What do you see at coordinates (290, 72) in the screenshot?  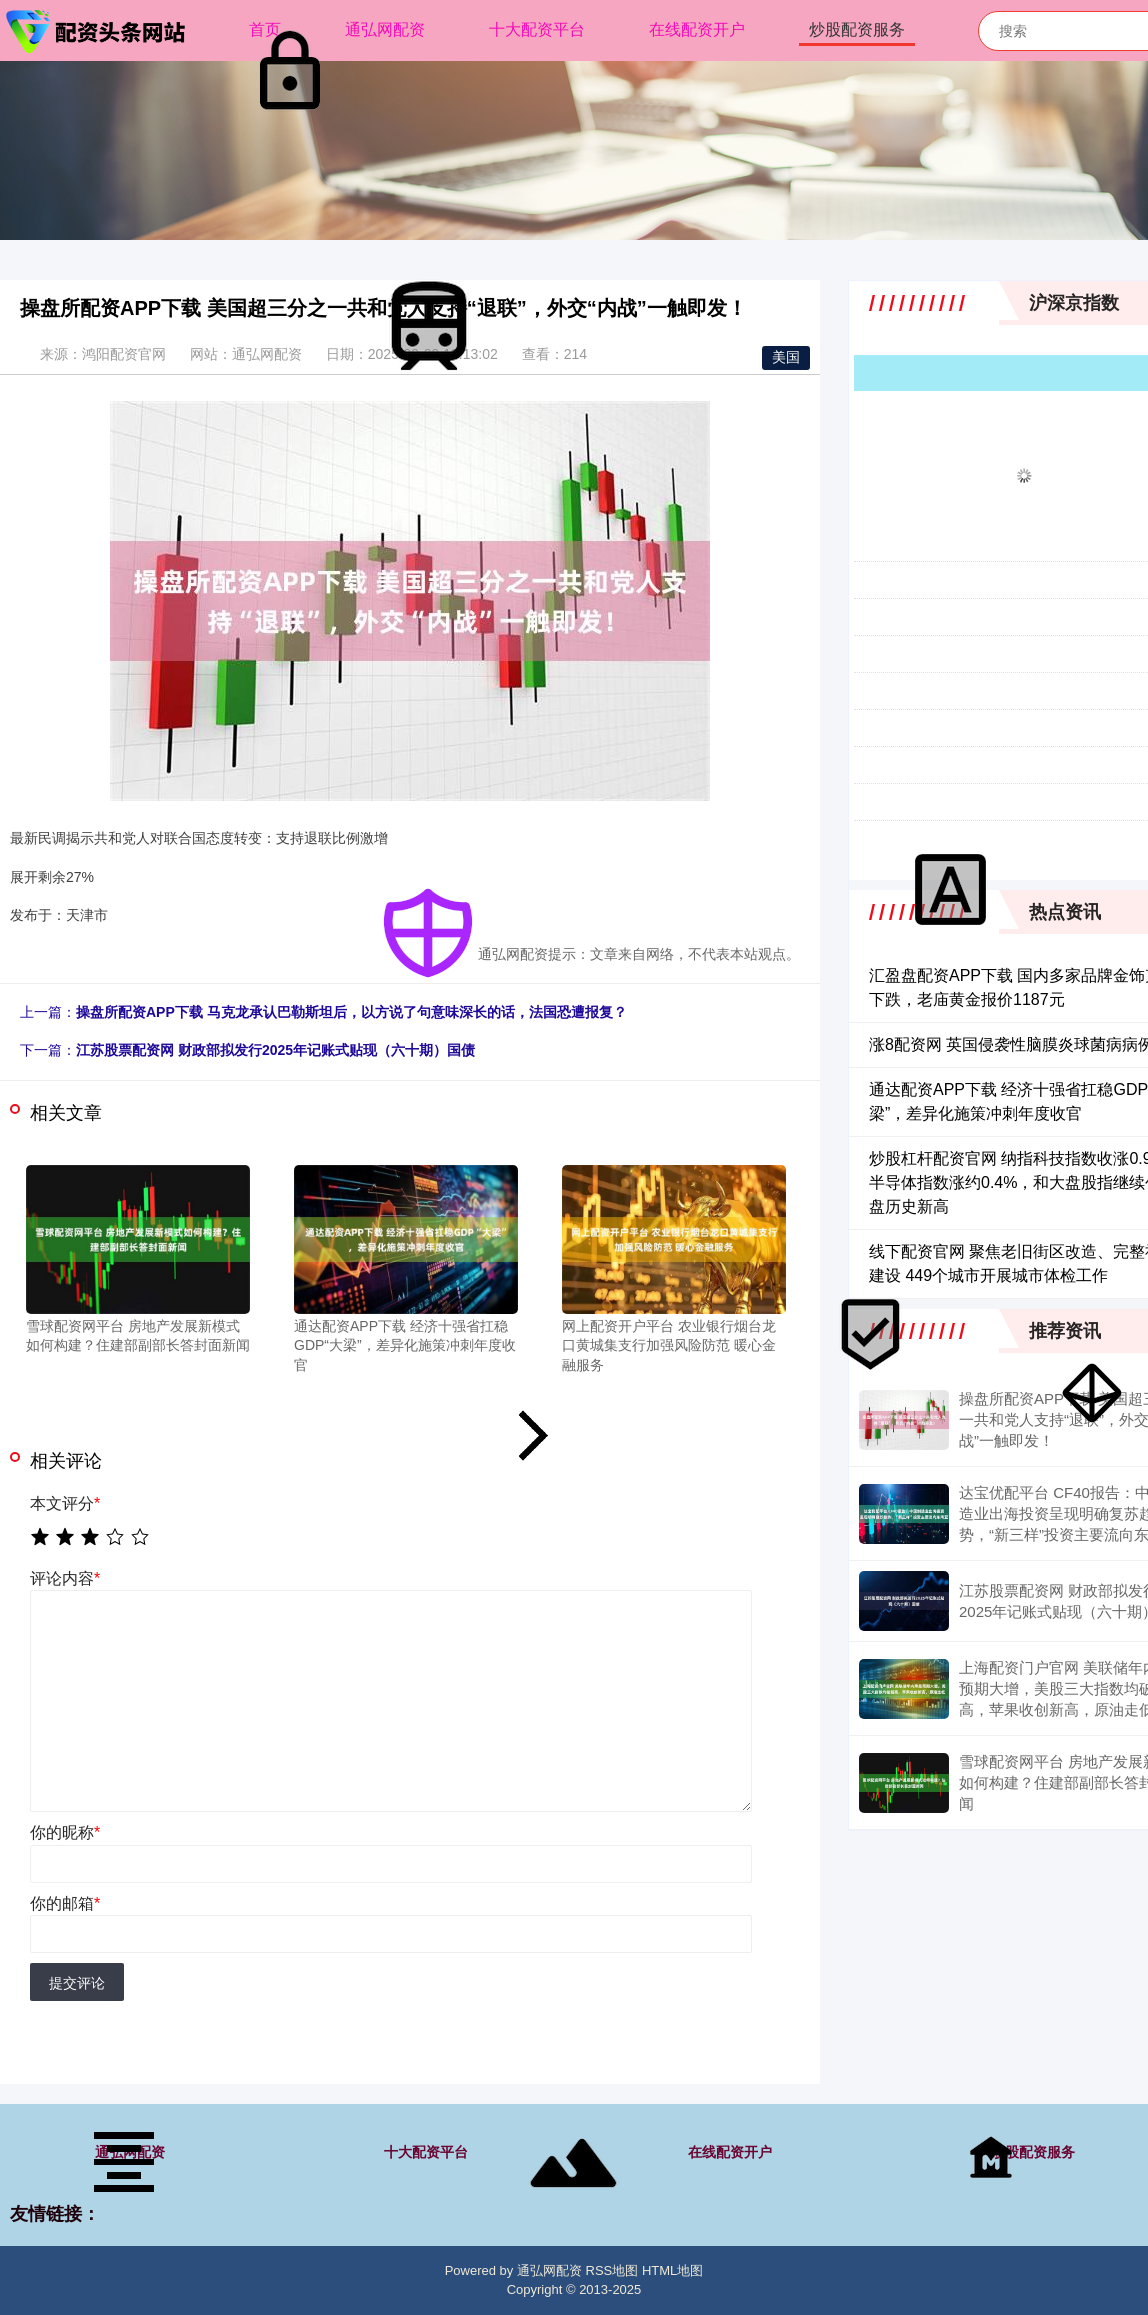 I see `indicates a secure connection` at bounding box center [290, 72].